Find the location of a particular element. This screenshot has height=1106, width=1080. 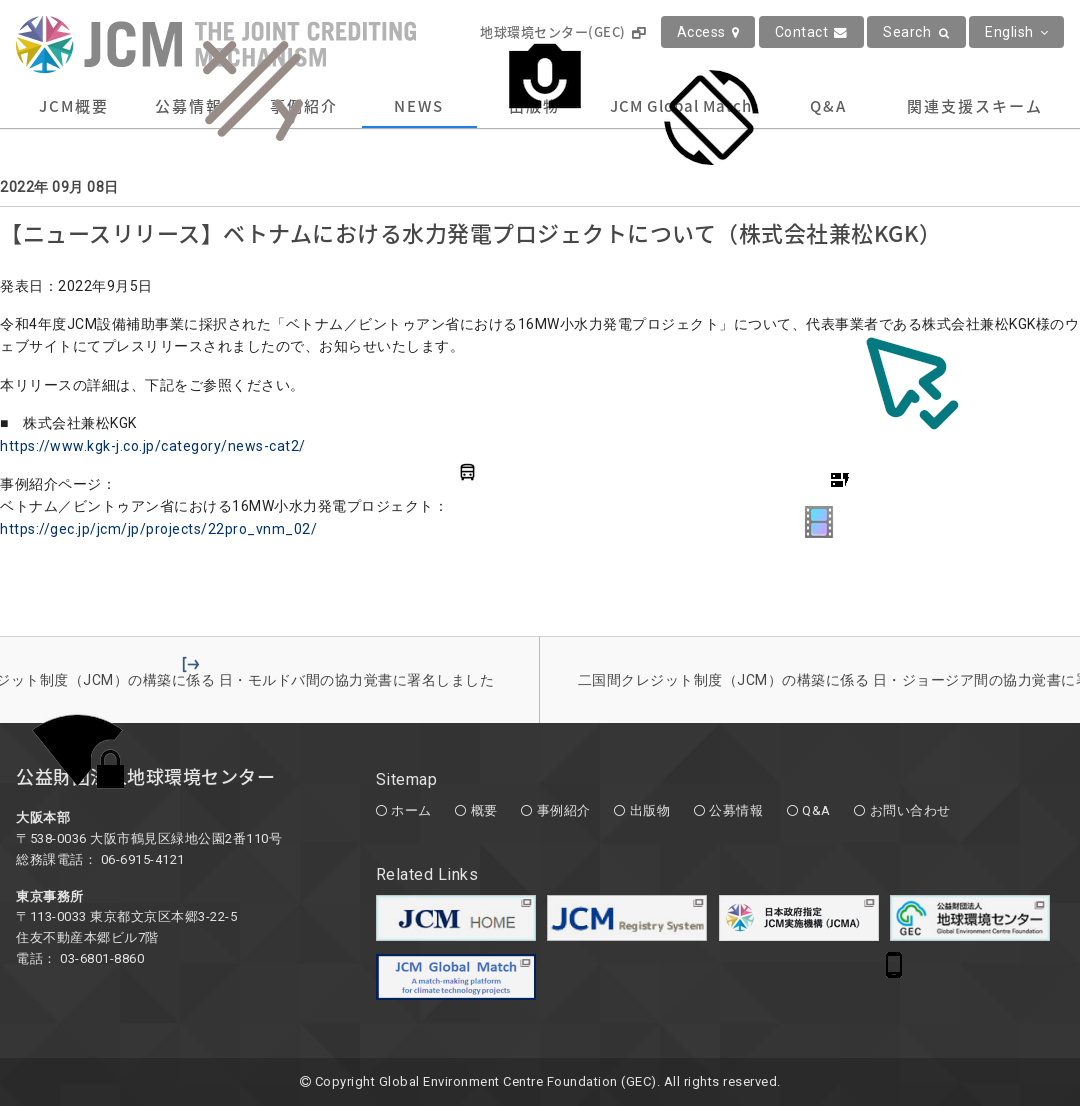

click action confirmed is located at coordinates (910, 381).